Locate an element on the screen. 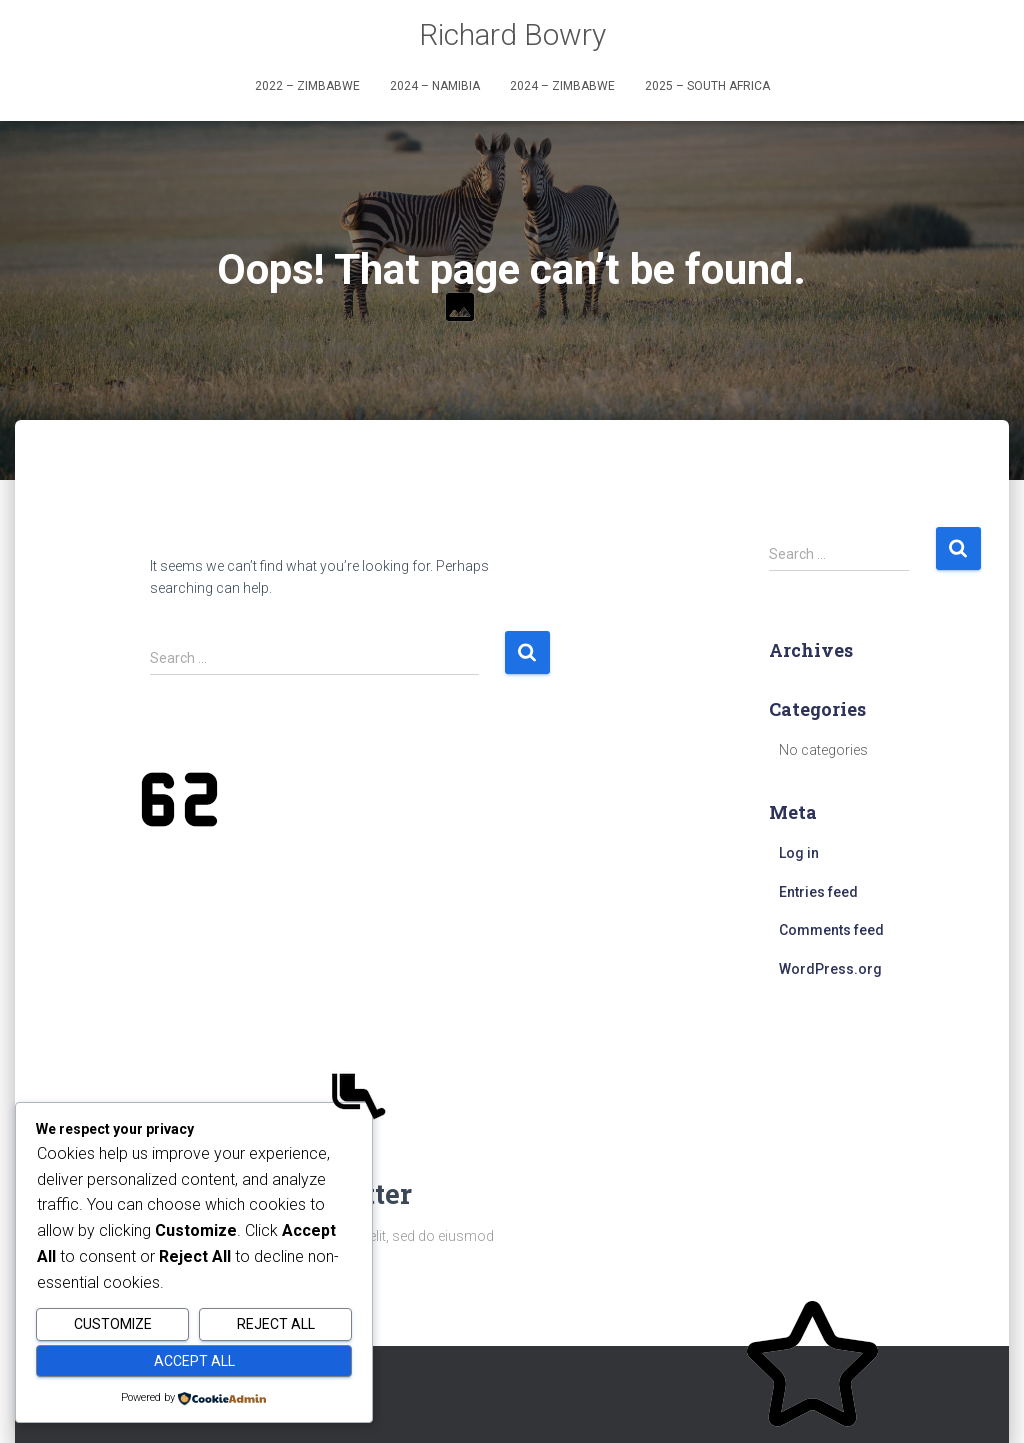 This screenshot has width=1024, height=1443. indicates item number 62 in a list or sequence is located at coordinates (179, 799).